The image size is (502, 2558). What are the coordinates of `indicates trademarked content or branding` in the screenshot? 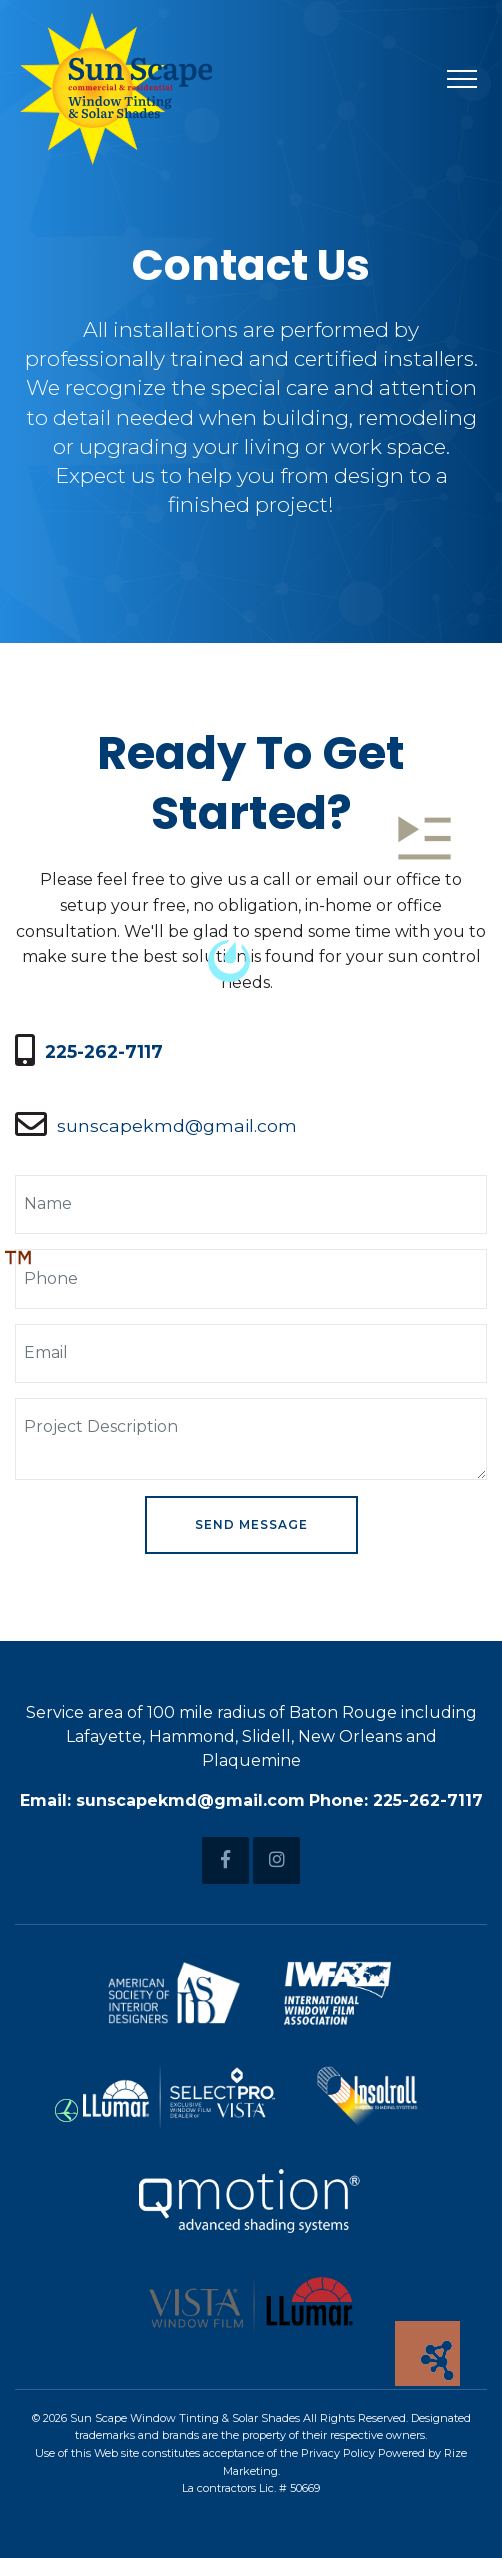 It's located at (18, 1257).